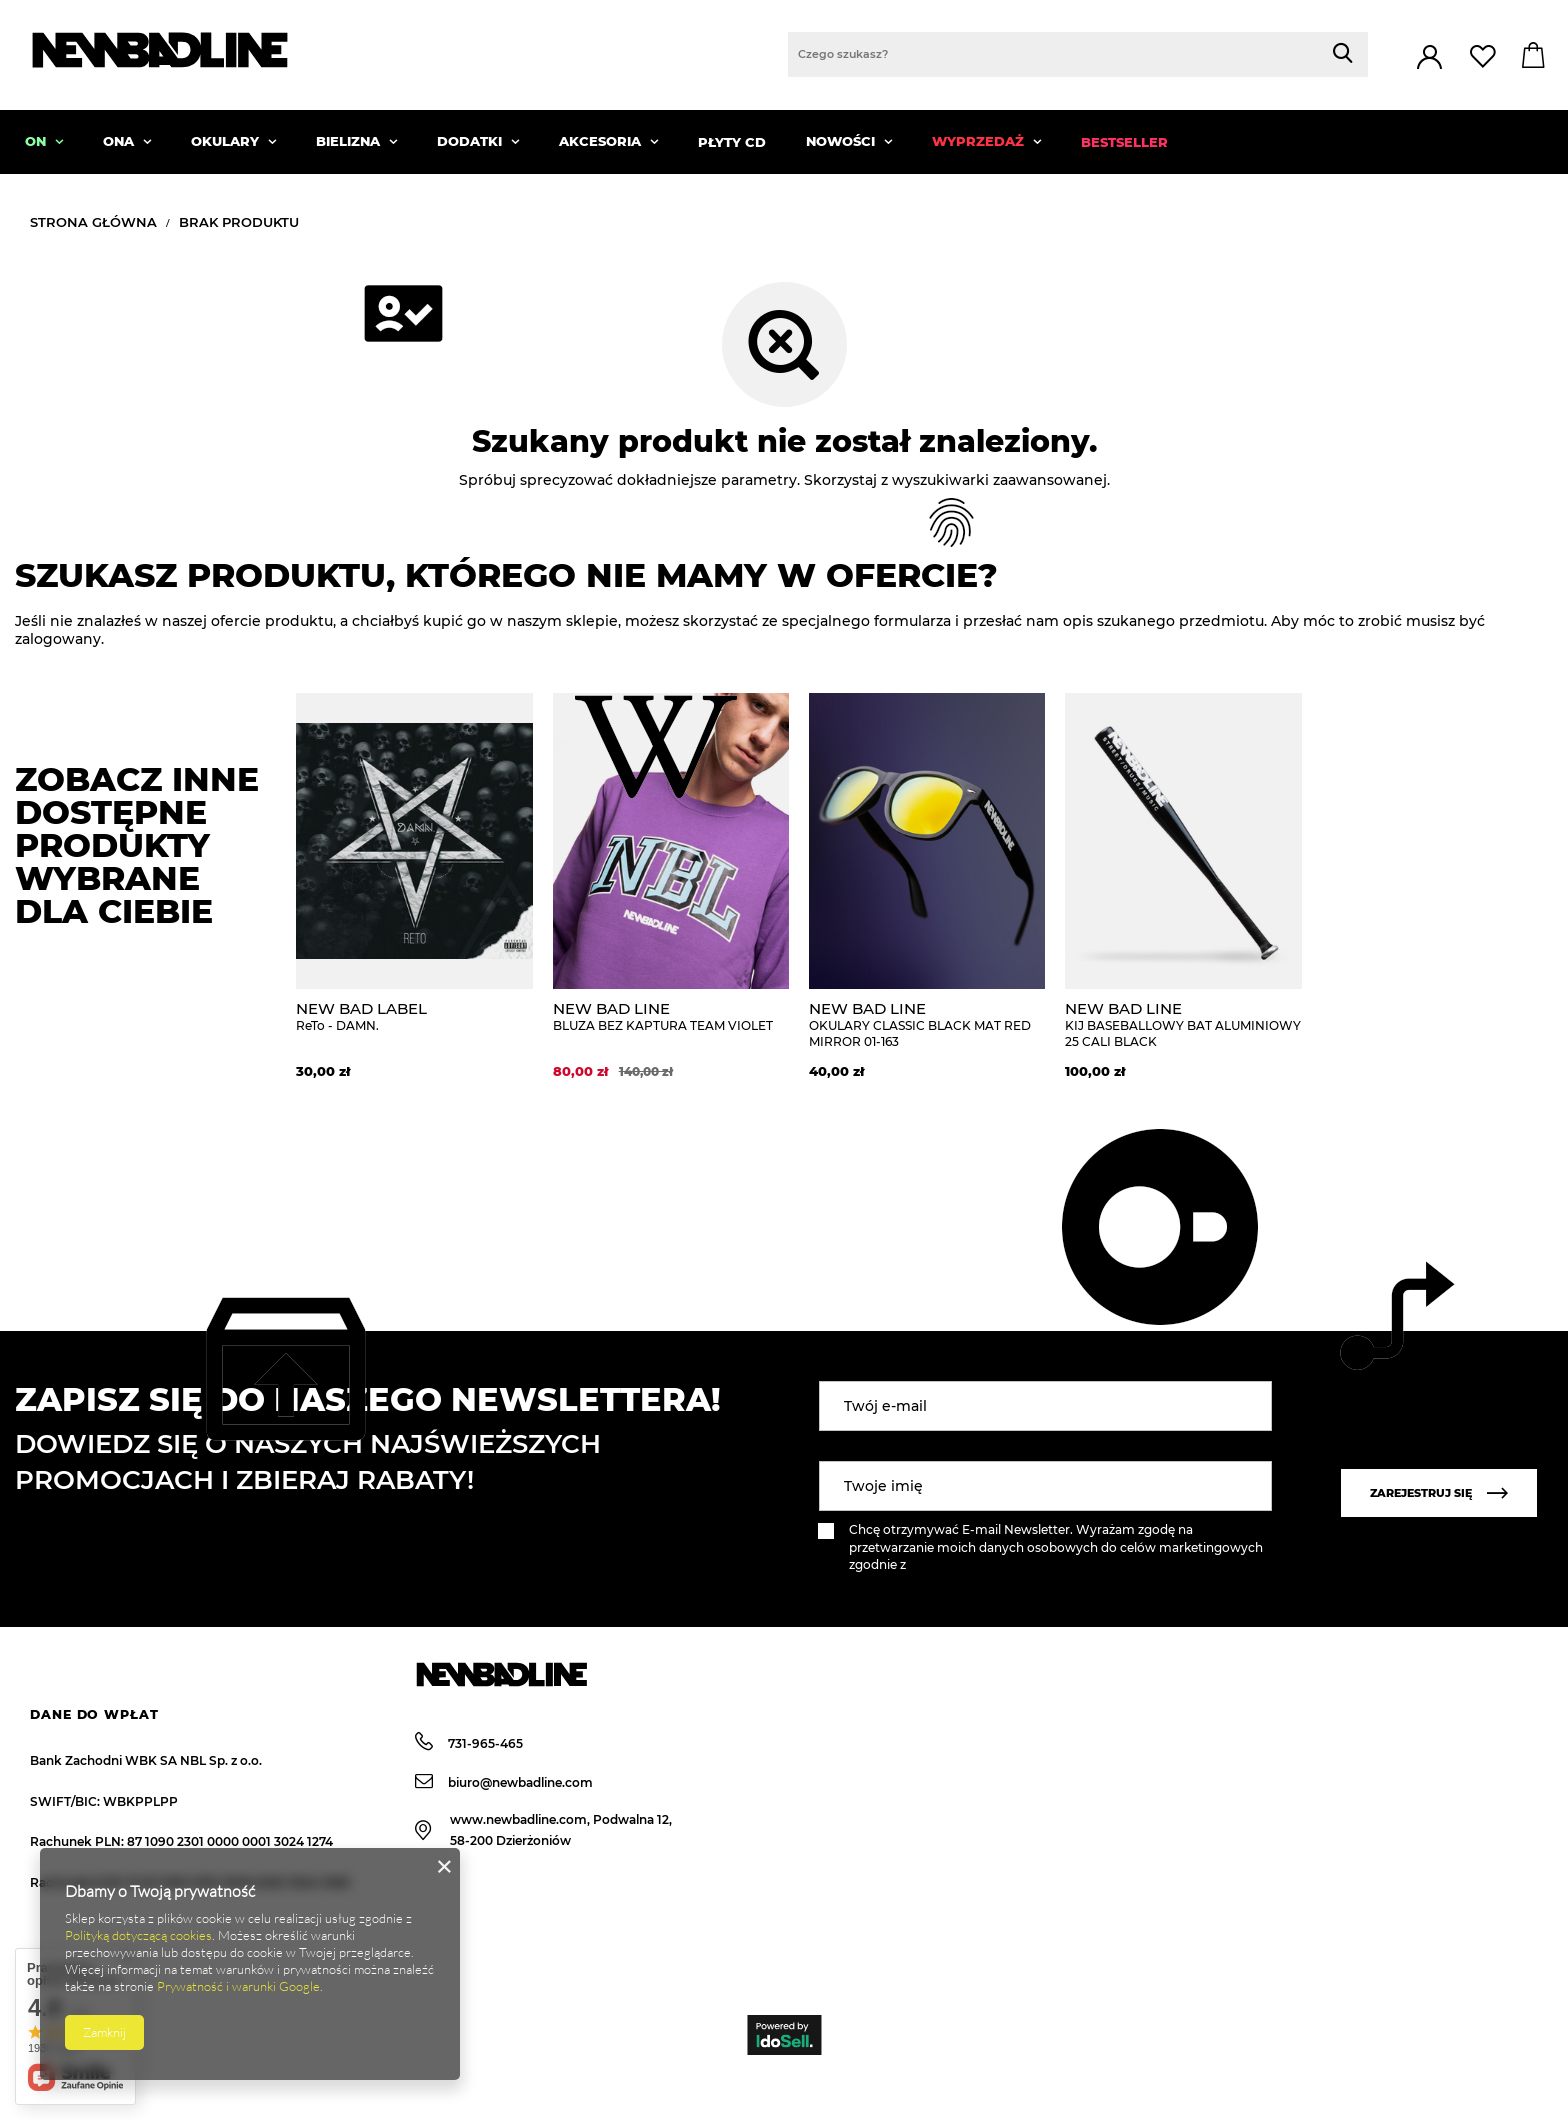 The width and height of the screenshot is (1568, 2120). I want to click on unarchive a message or item from inbox, so click(286, 1369).